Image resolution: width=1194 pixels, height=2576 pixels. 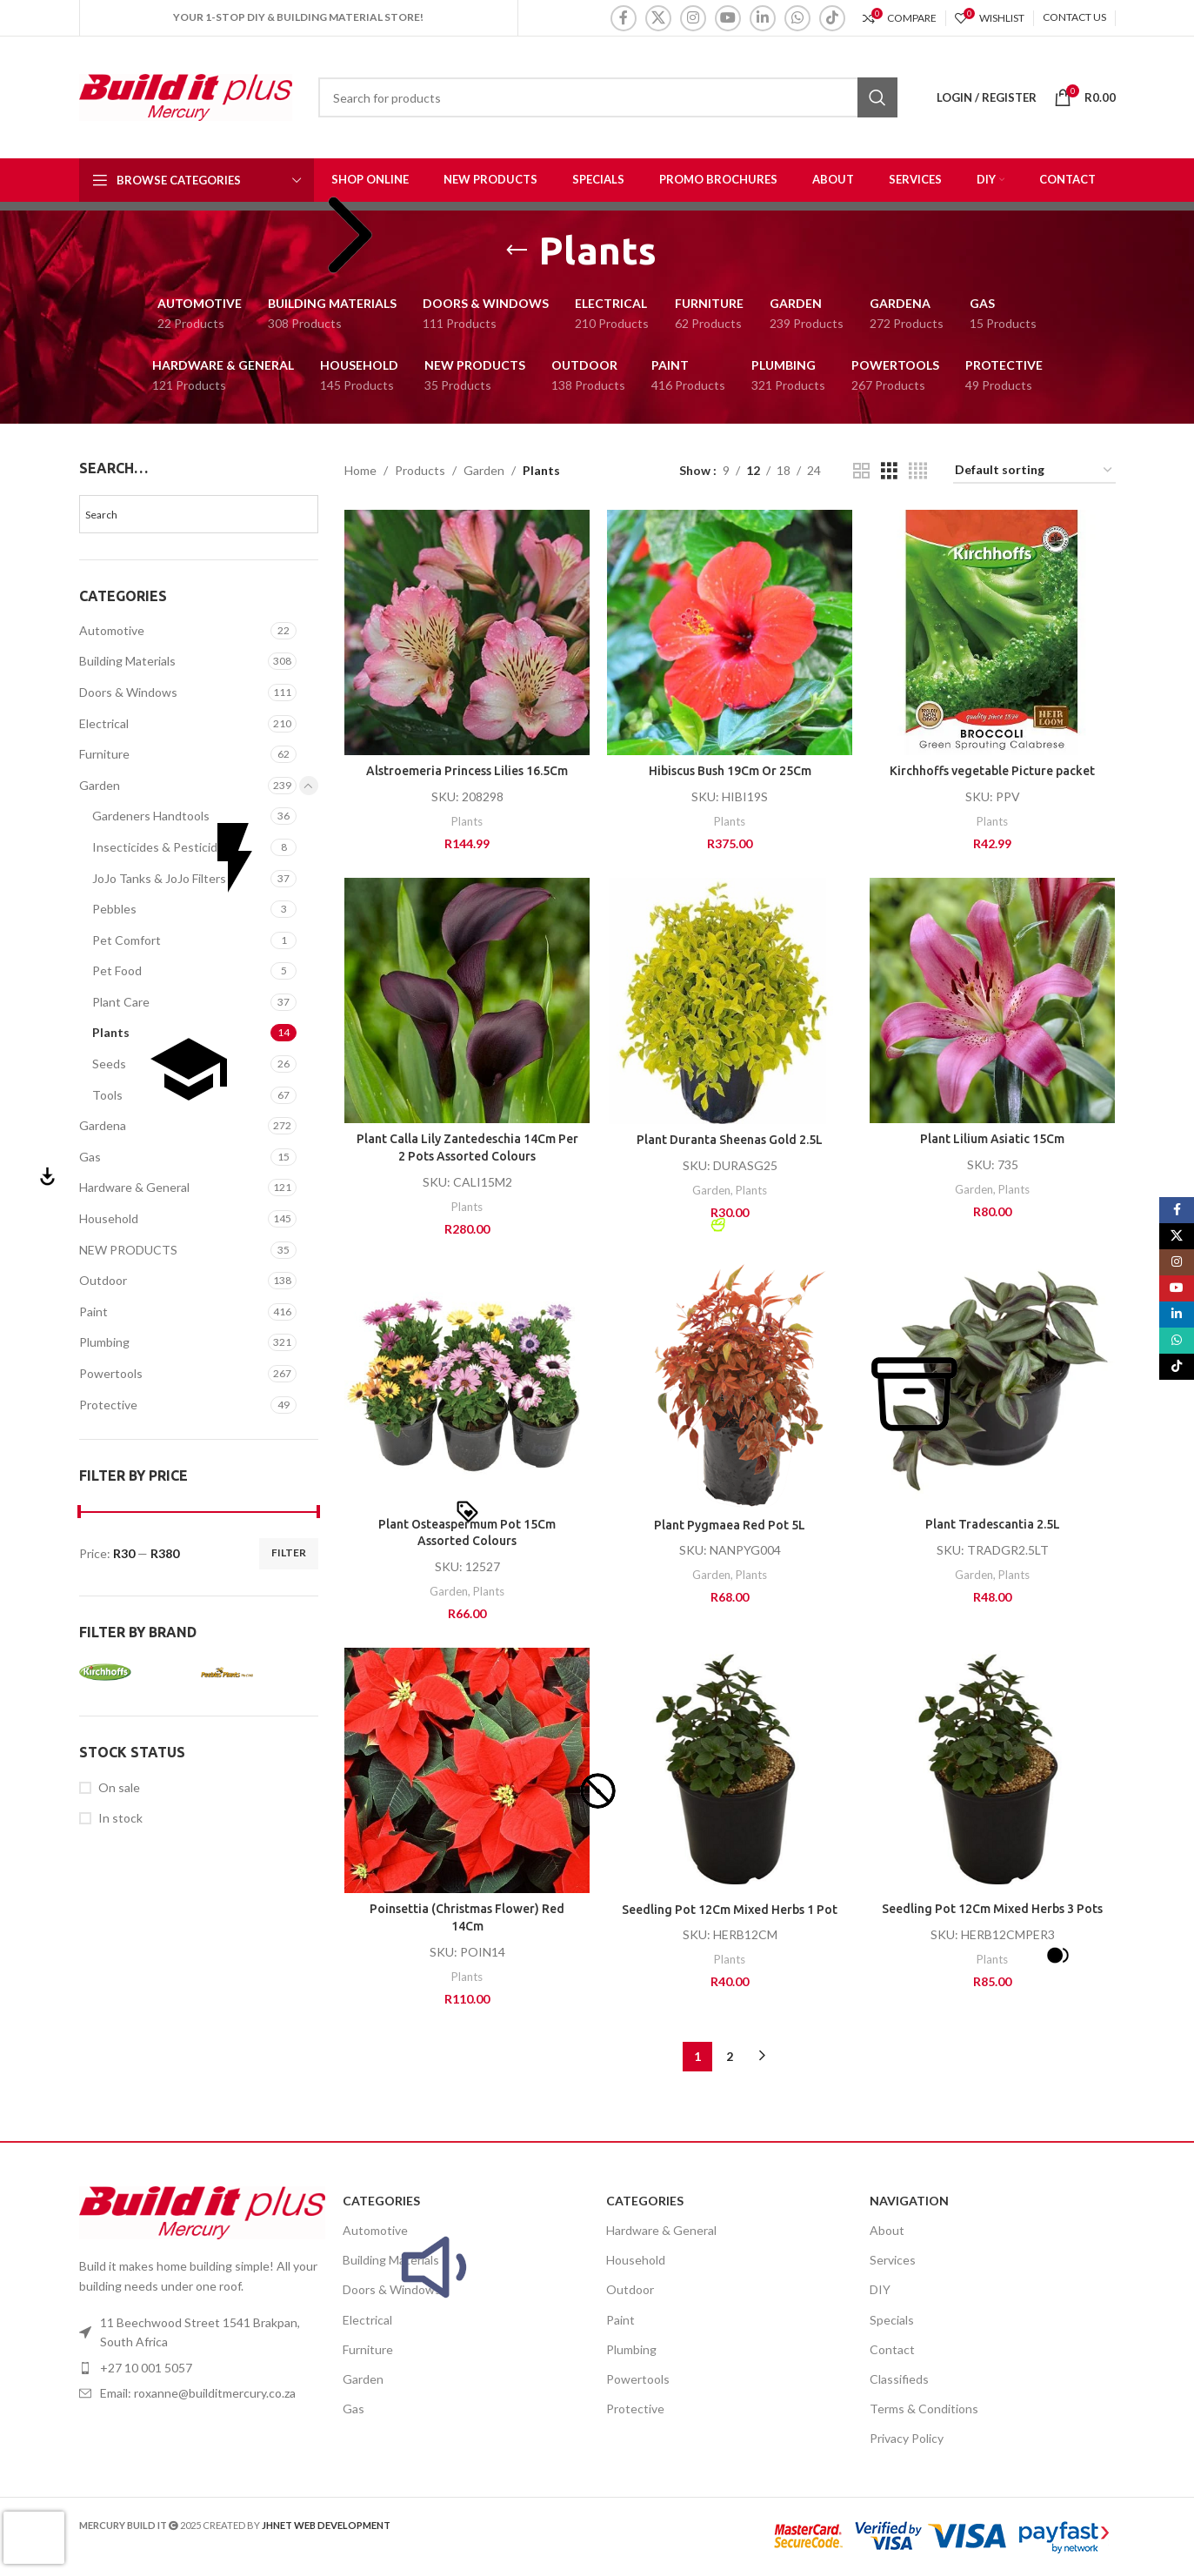 I want to click on browse healthy food options, so click(x=717, y=1224).